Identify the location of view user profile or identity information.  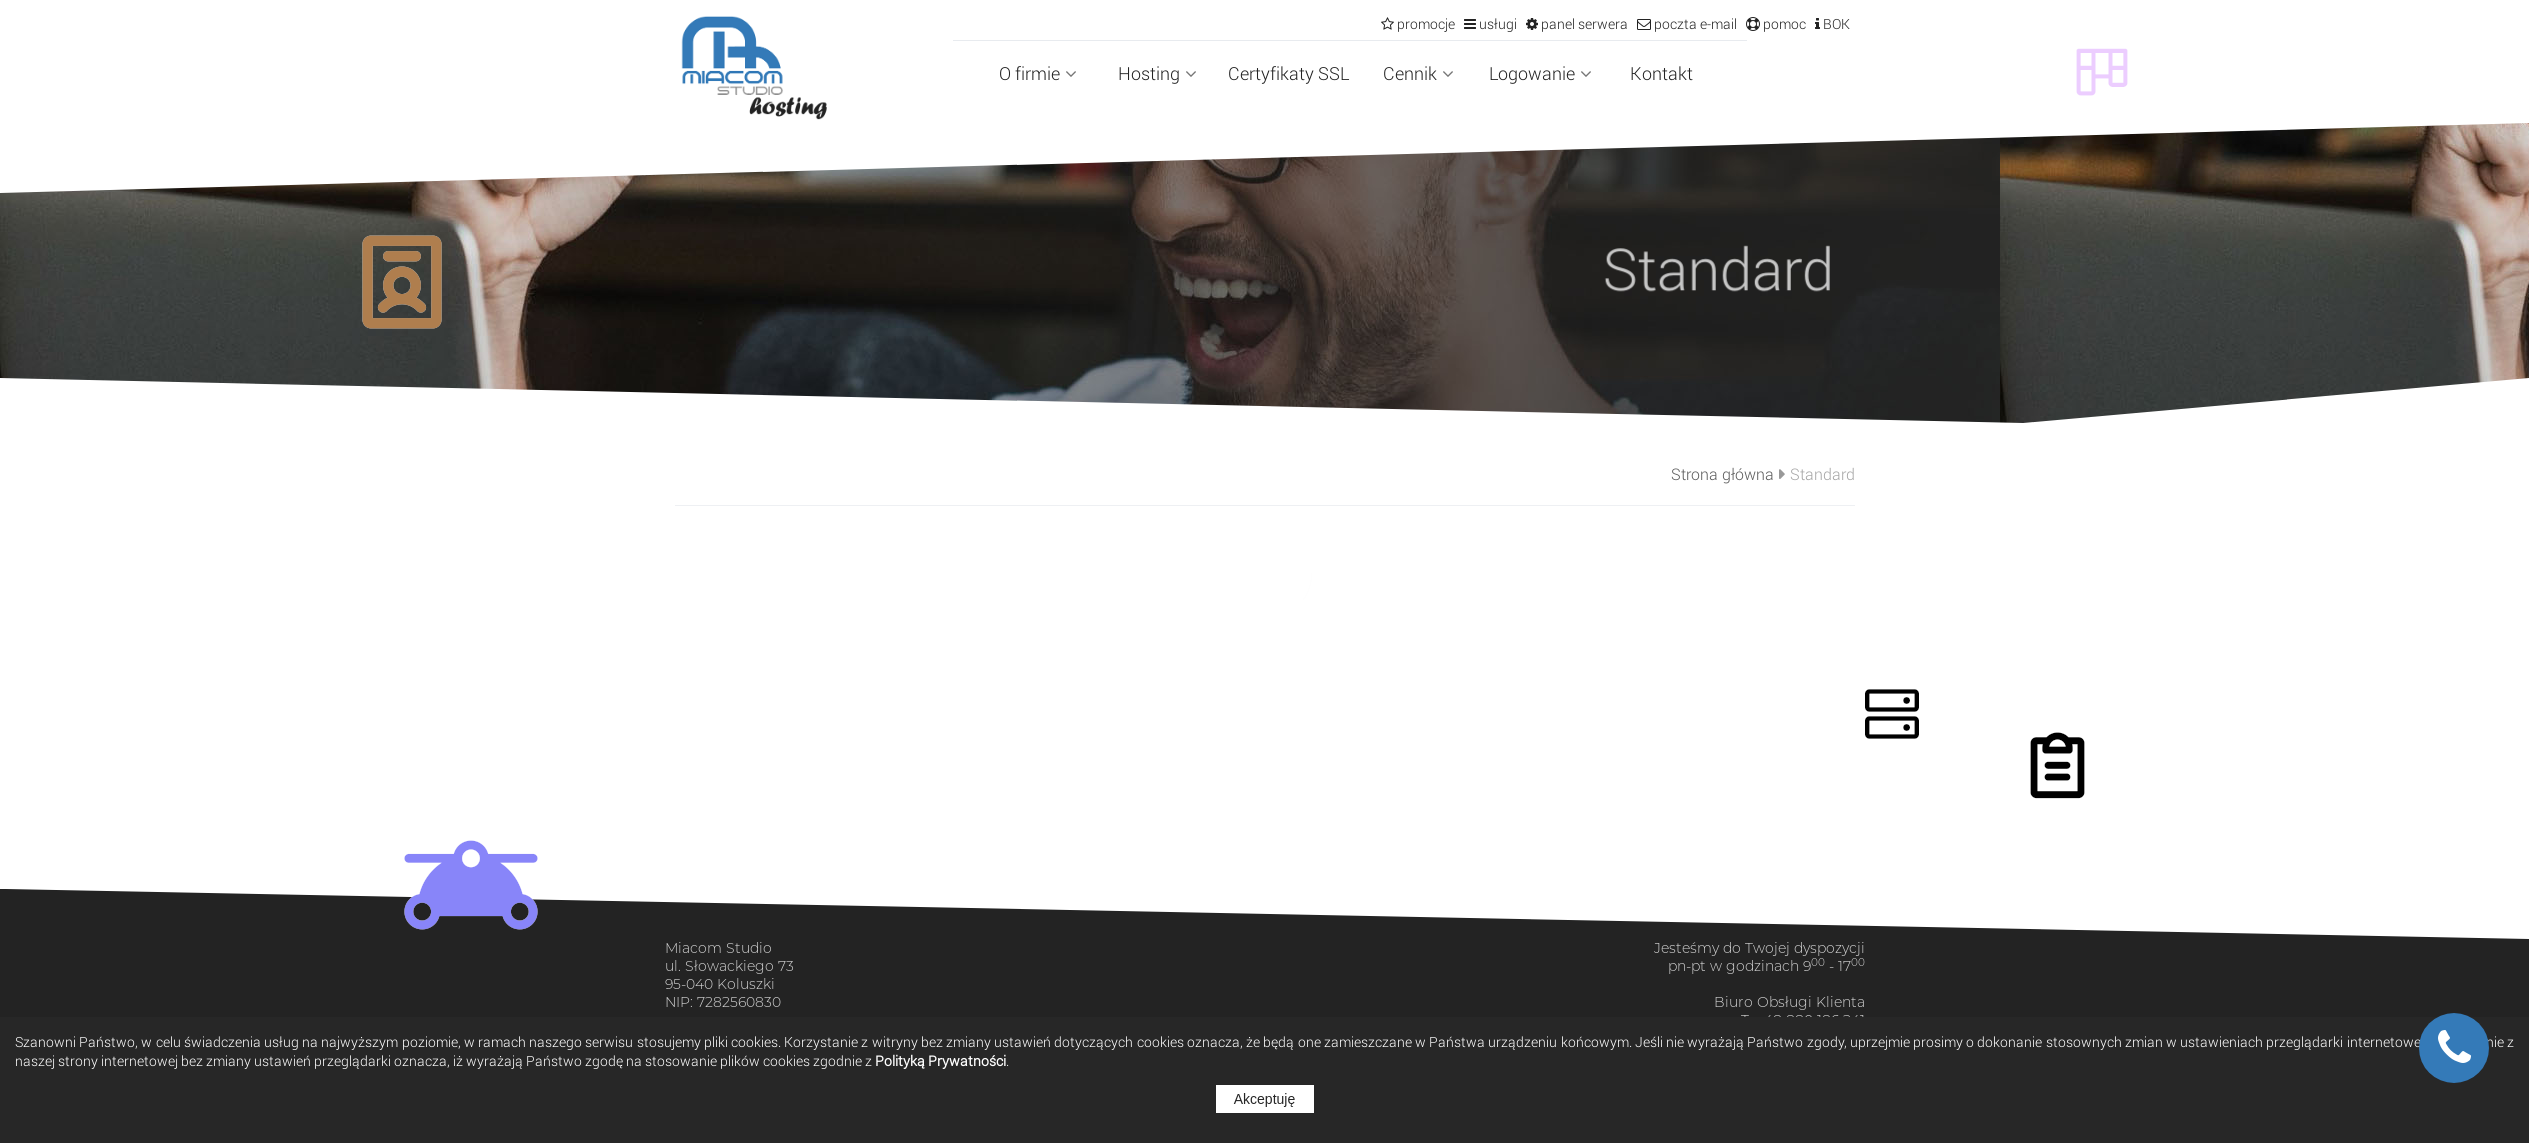
(402, 282).